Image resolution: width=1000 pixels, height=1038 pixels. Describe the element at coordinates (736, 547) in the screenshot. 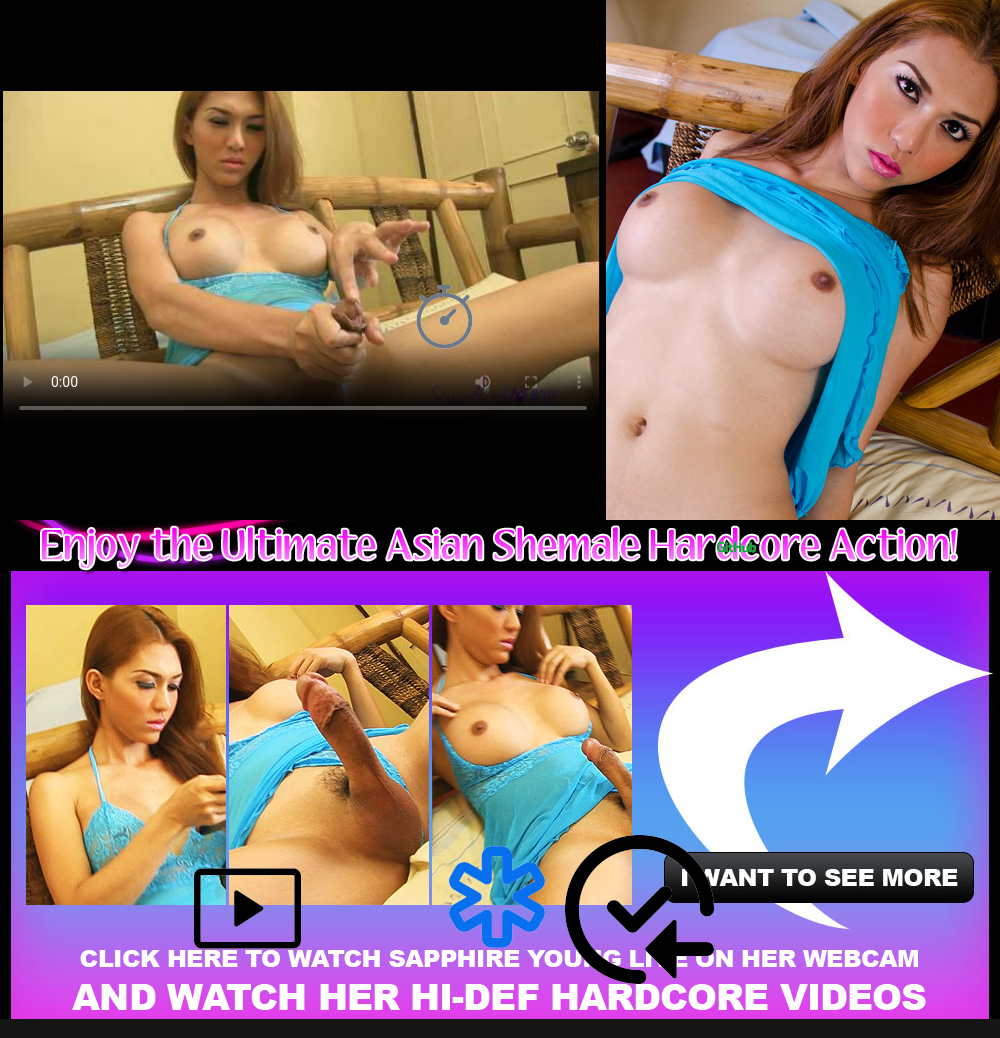

I see `link to GitHub repository` at that location.